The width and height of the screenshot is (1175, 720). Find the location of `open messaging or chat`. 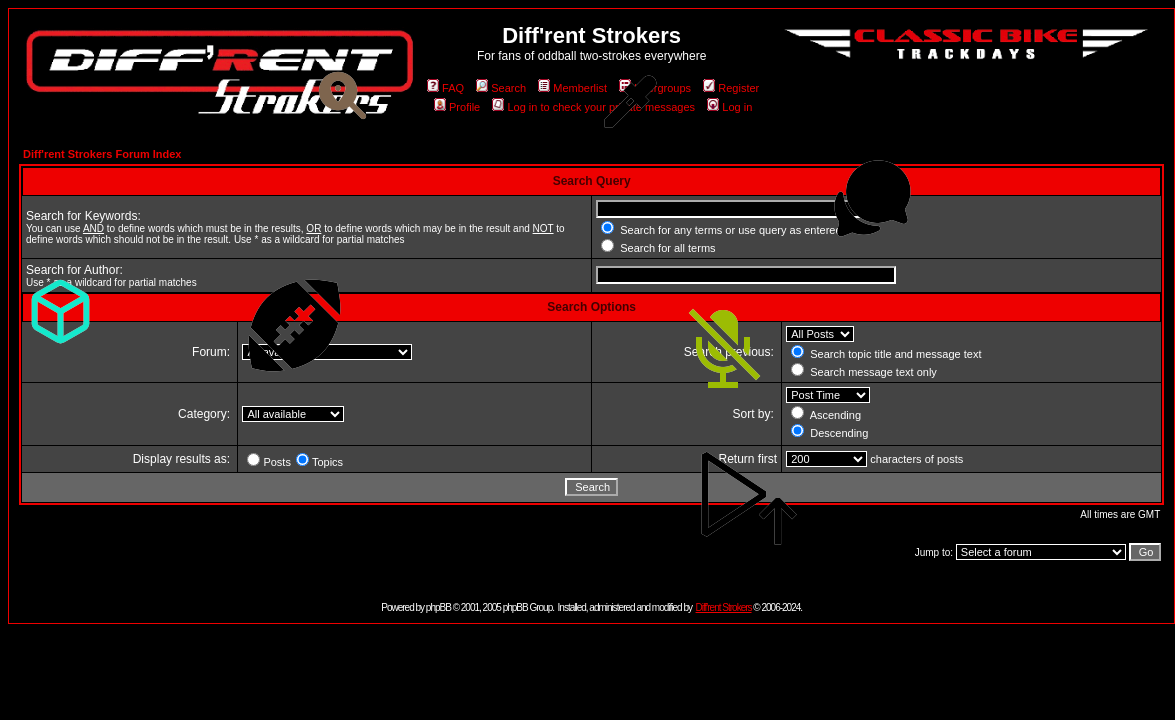

open messaging or chat is located at coordinates (872, 198).